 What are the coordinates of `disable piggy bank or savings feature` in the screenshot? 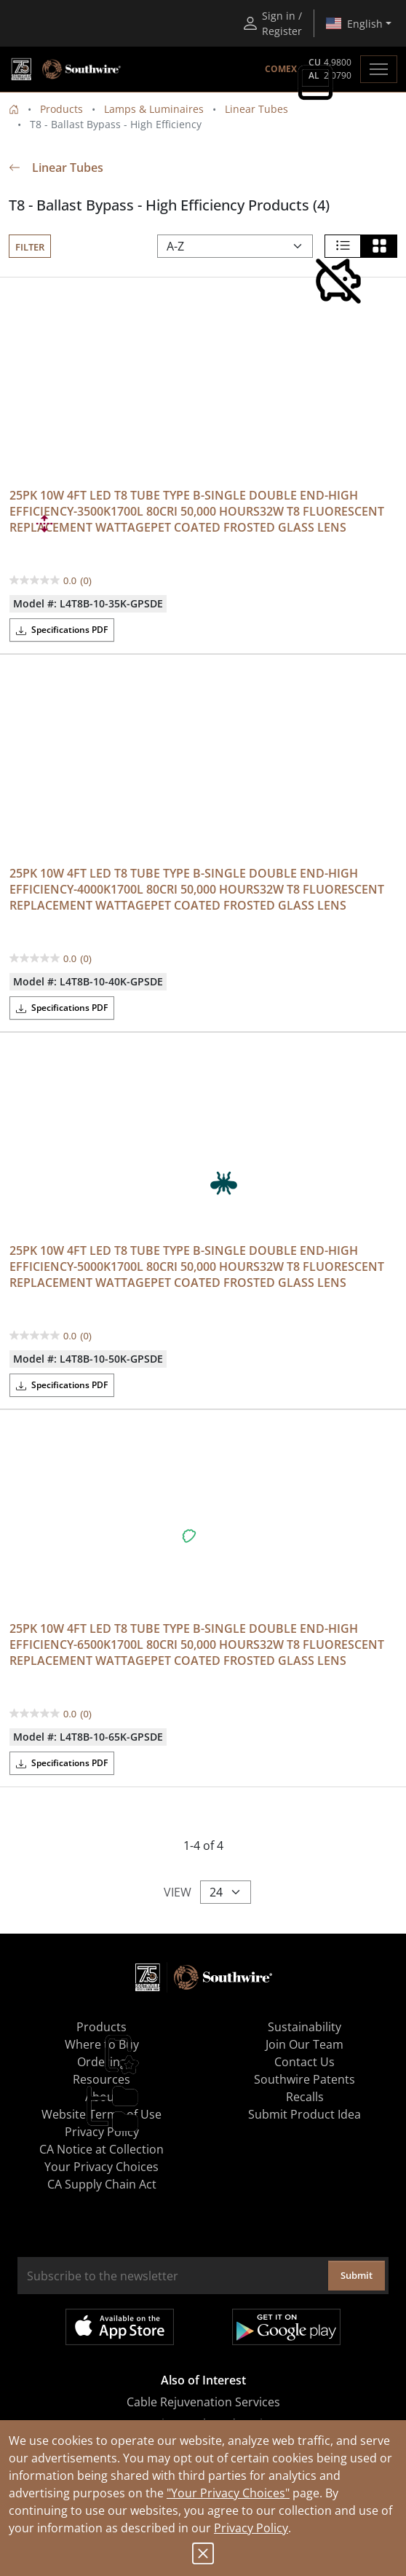 It's located at (338, 281).